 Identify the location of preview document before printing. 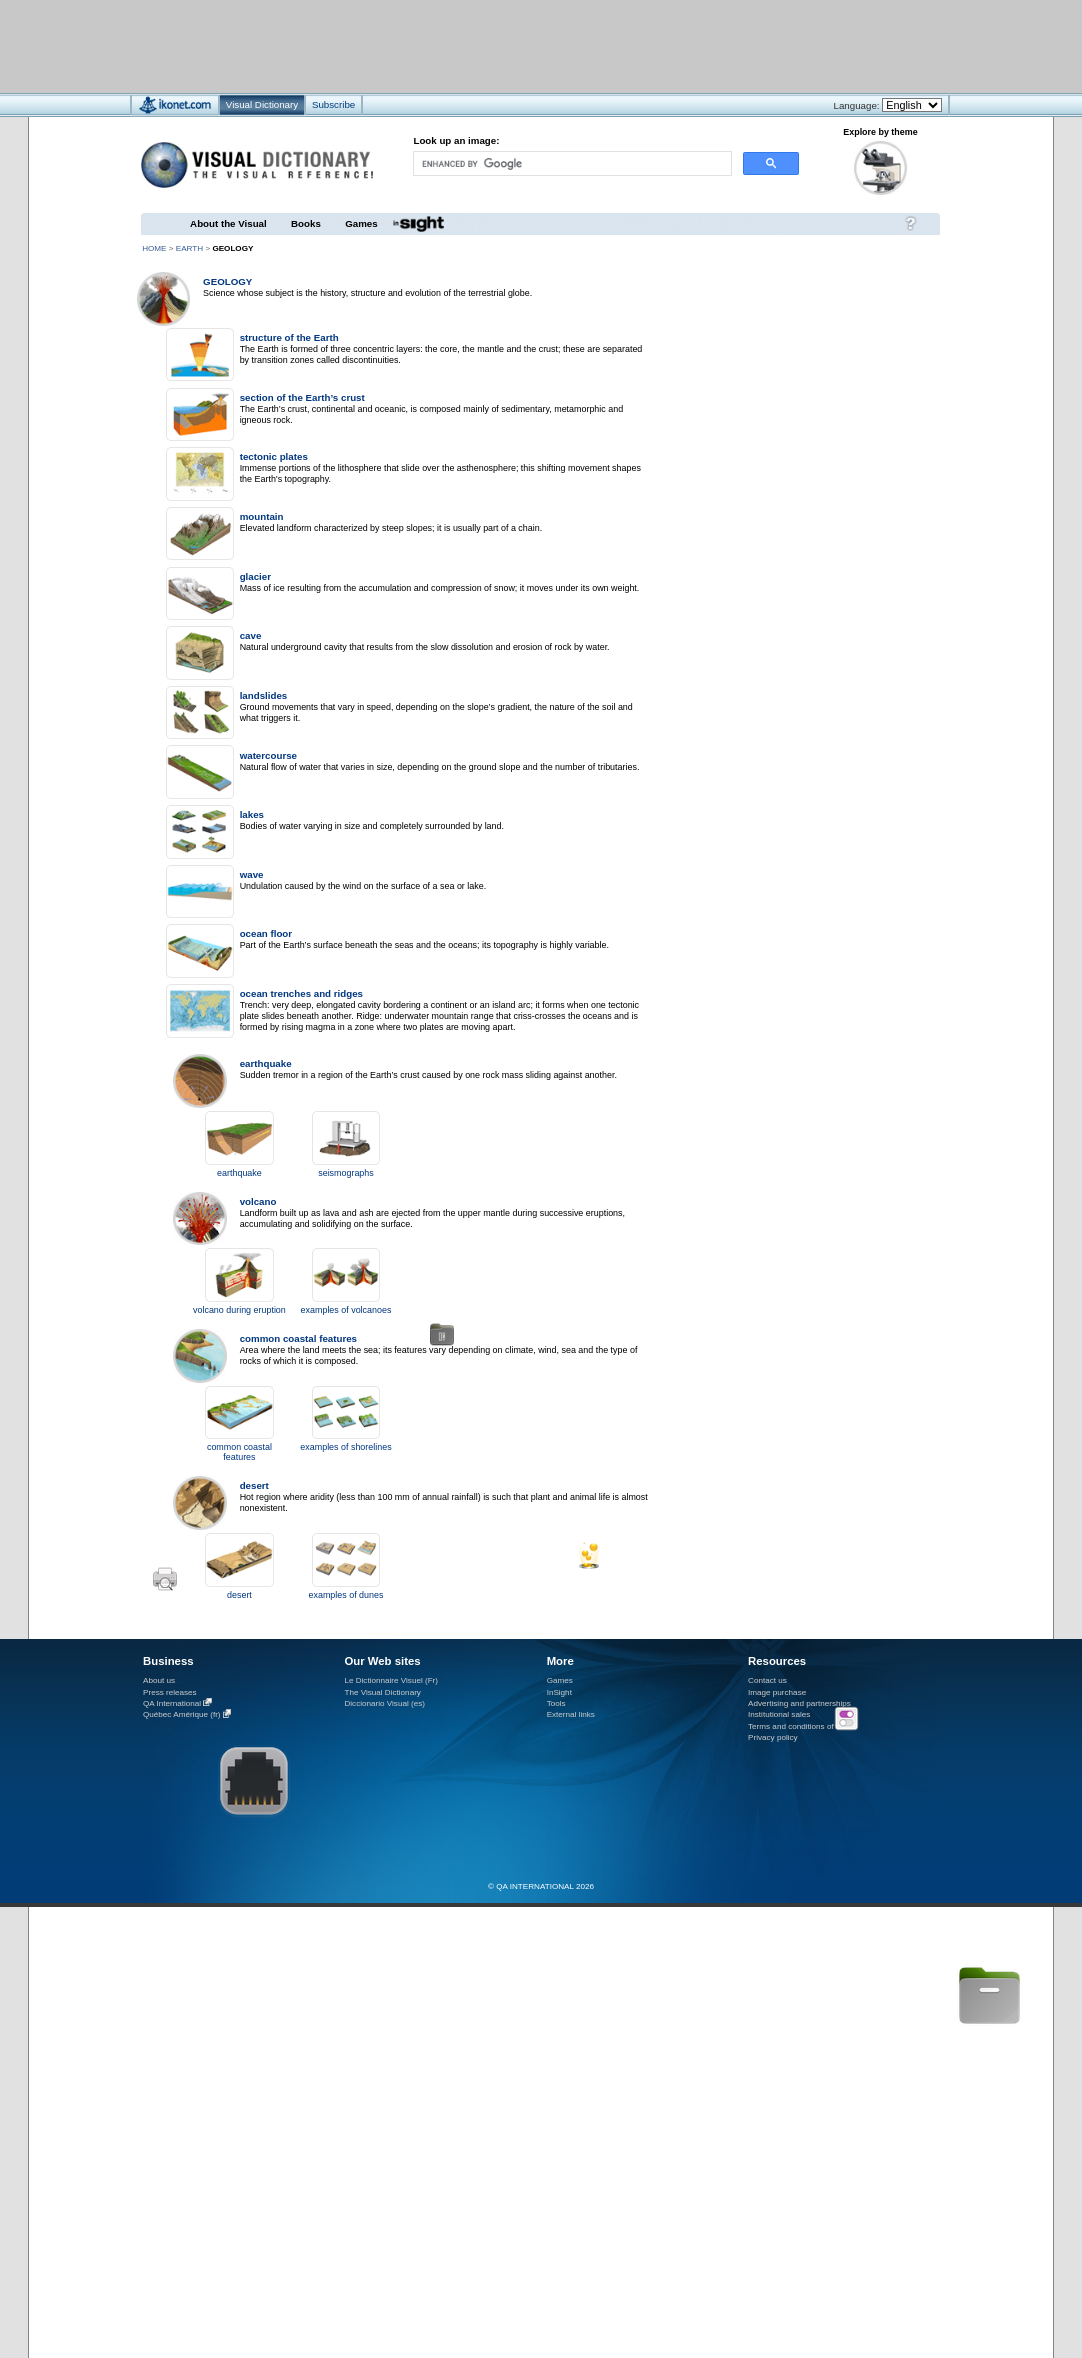
(165, 1579).